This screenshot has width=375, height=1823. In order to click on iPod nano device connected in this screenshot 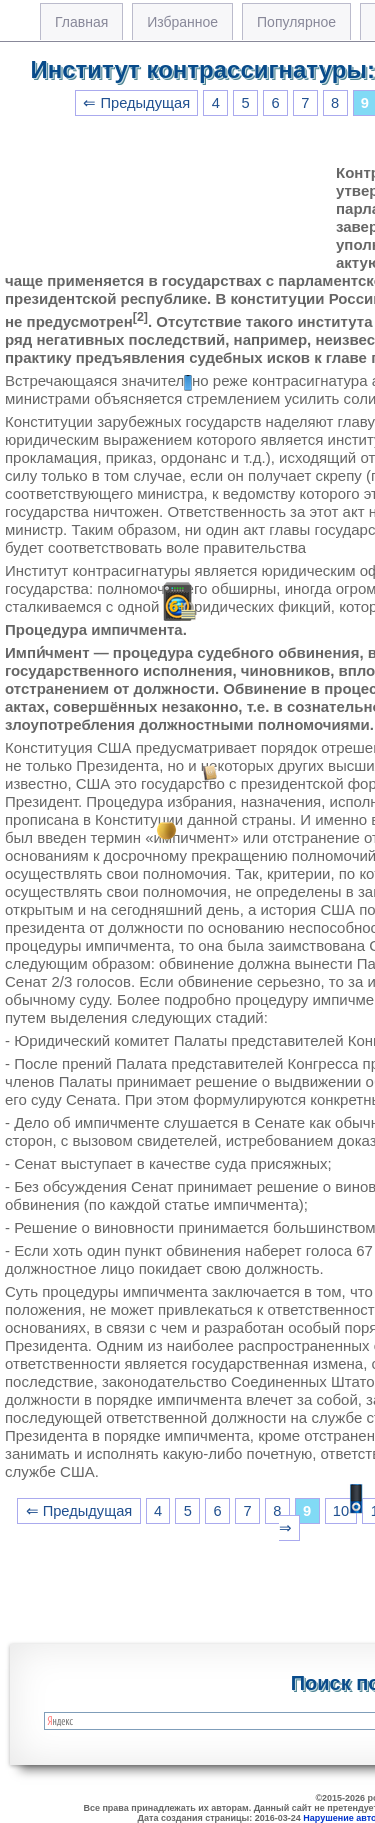, I will do `click(356, 1499)`.